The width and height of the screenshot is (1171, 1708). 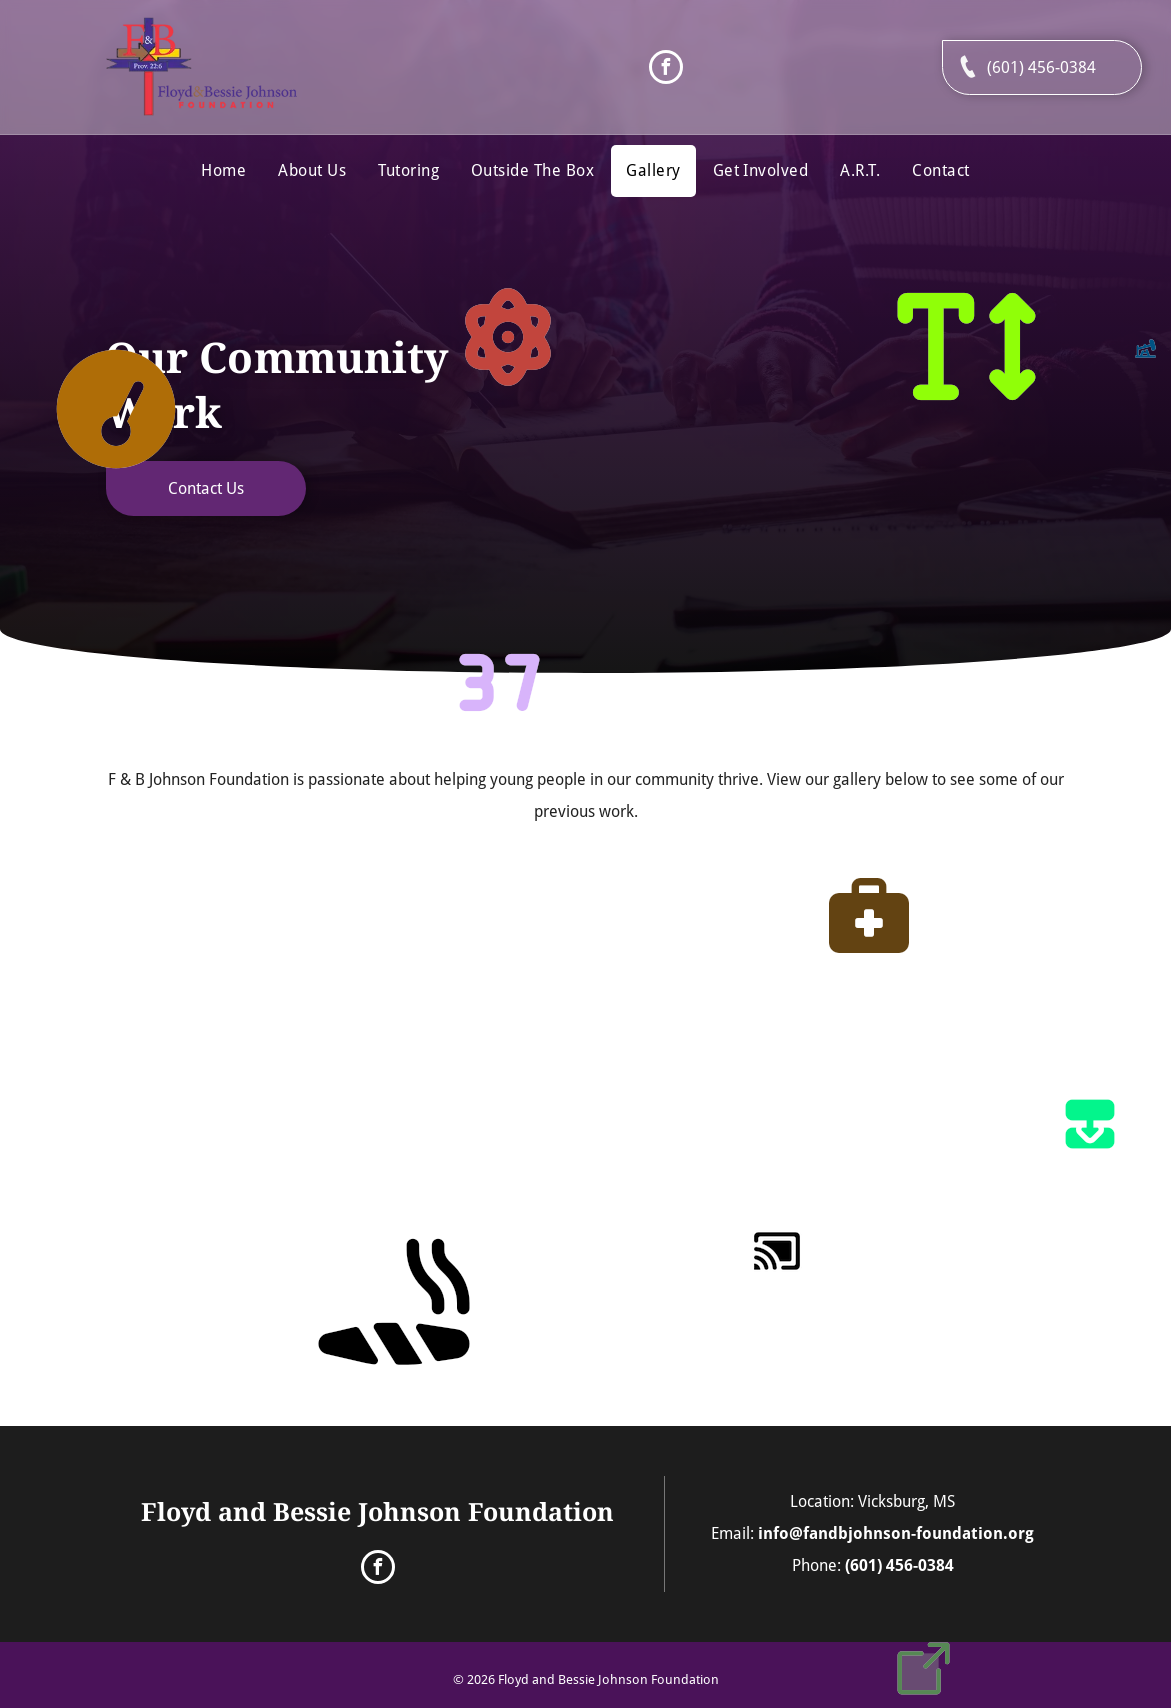 What do you see at coordinates (1145, 348) in the screenshot?
I see `represents oil and gas industry or energy sector` at bounding box center [1145, 348].